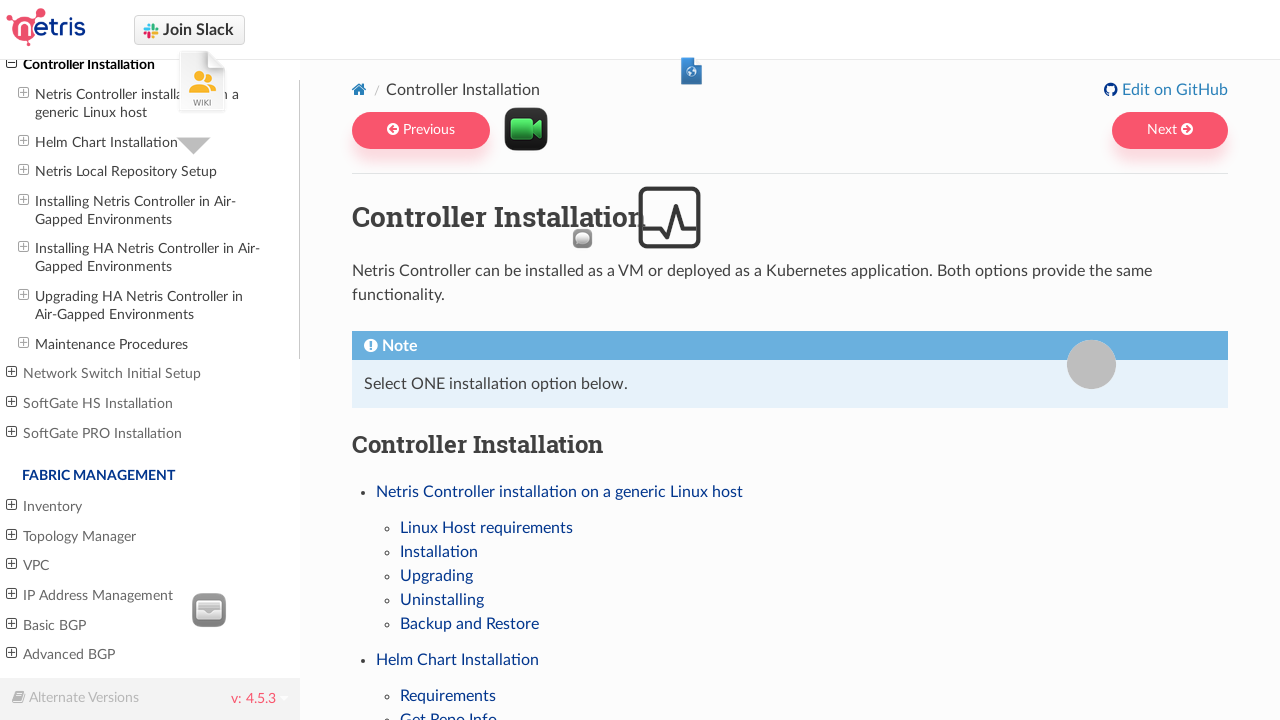 The image size is (1280, 720). What do you see at coordinates (209, 610) in the screenshot?
I see `open apple wallet app` at bounding box center [209, 610].